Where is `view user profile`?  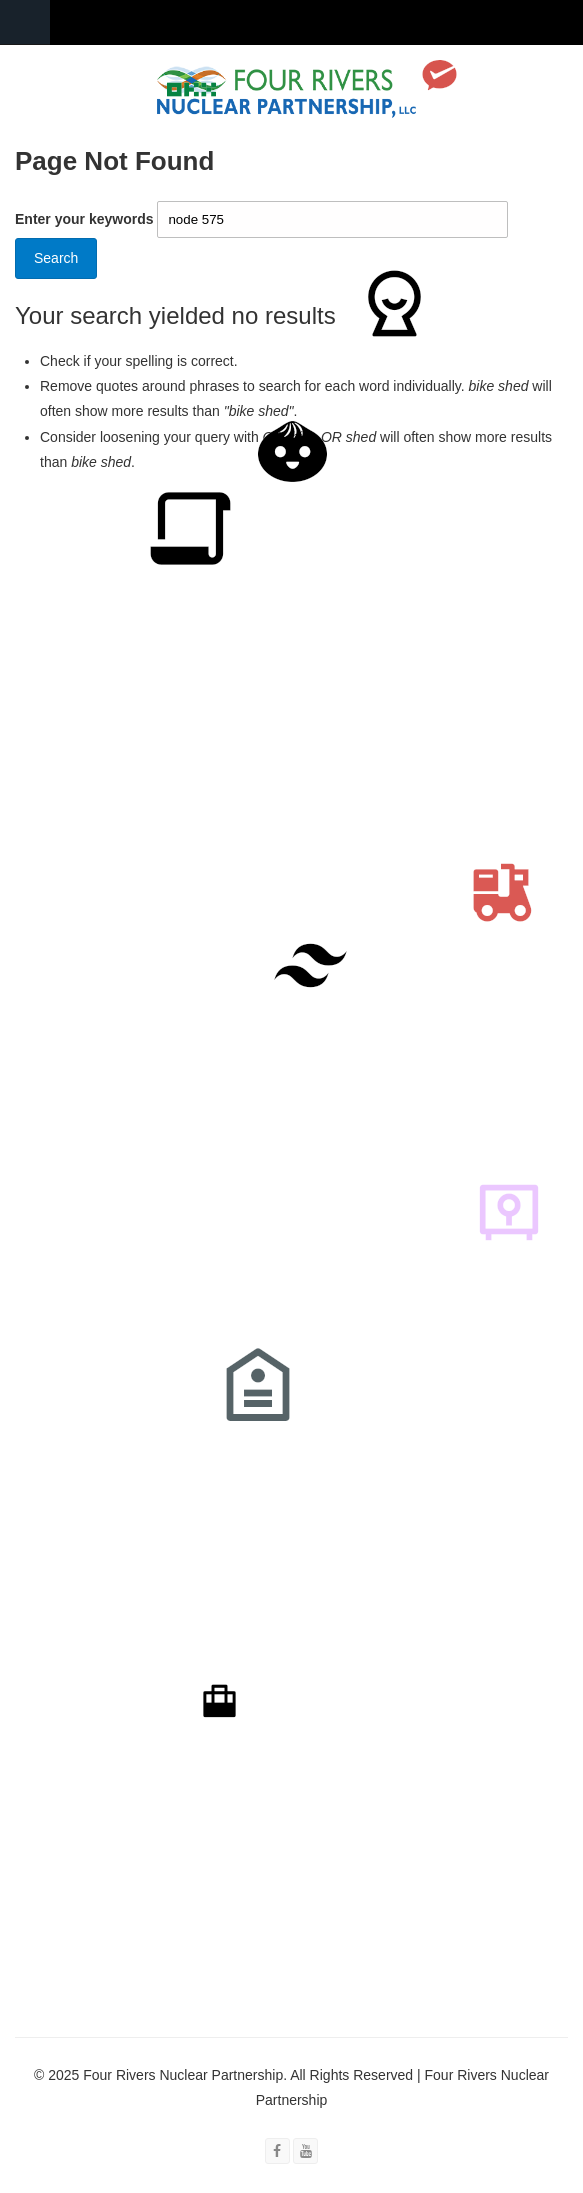 view user profile is located at coordinates (394, 303).